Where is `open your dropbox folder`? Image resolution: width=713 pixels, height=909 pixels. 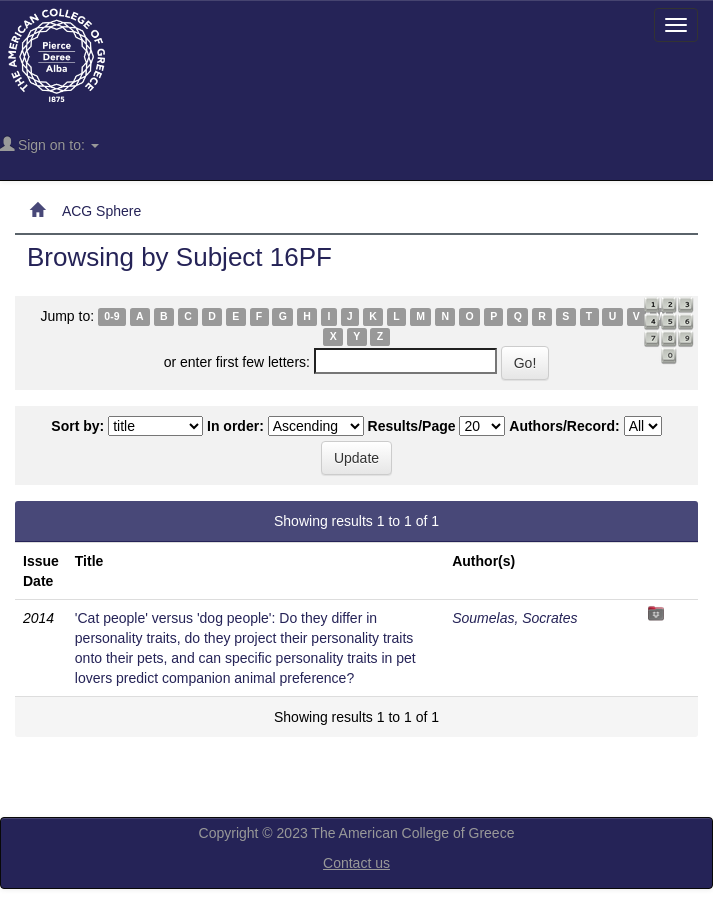
open your dropbox folder is located at coordinates (656, 613).